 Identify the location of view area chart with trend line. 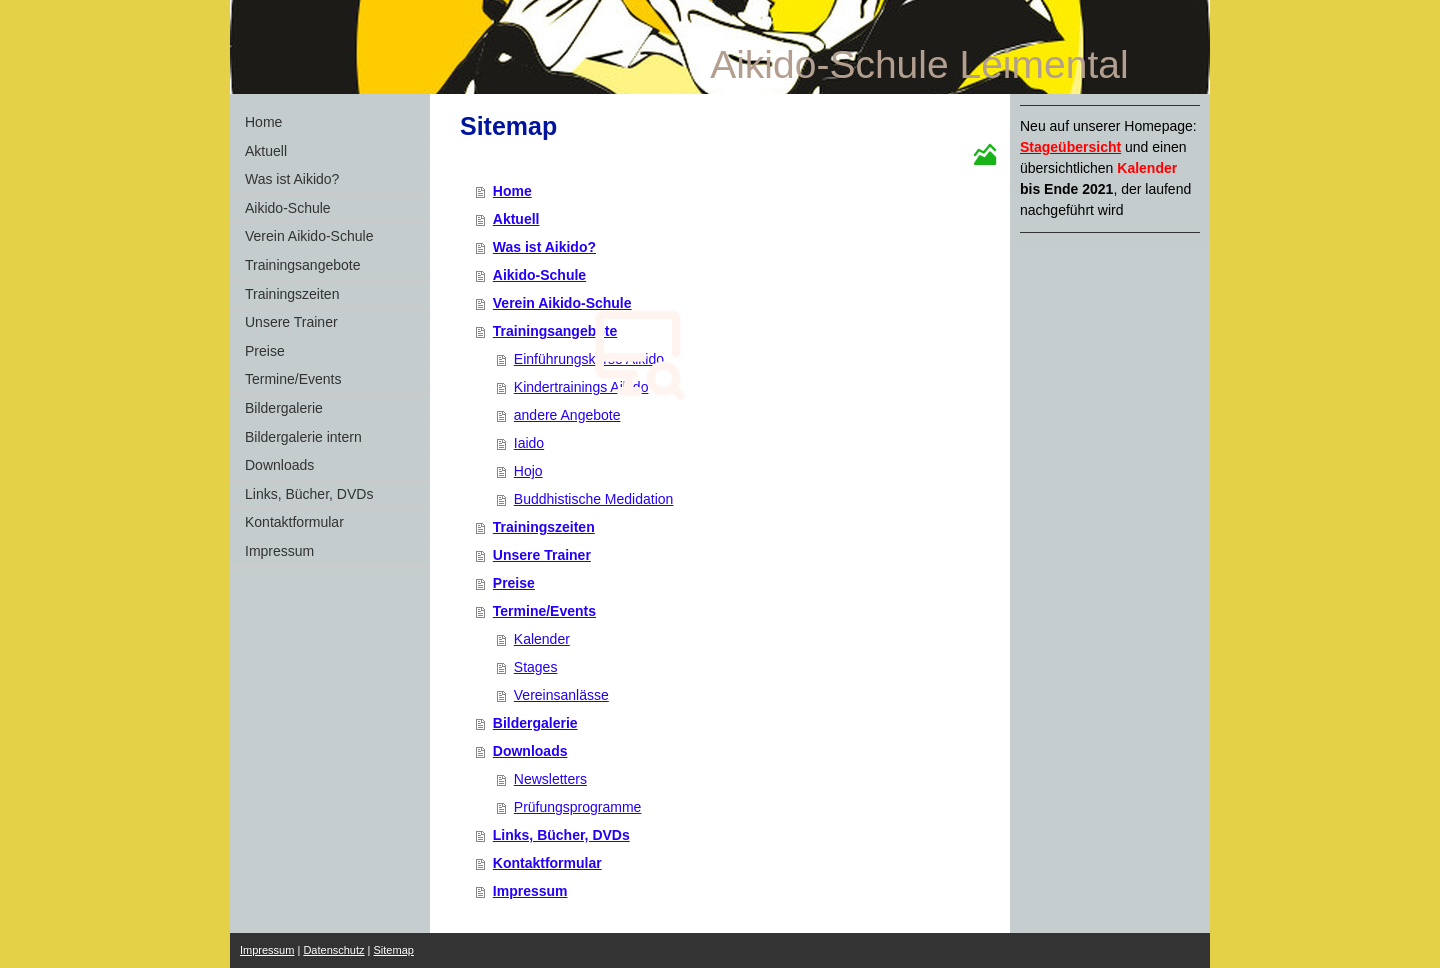
(985, 155).